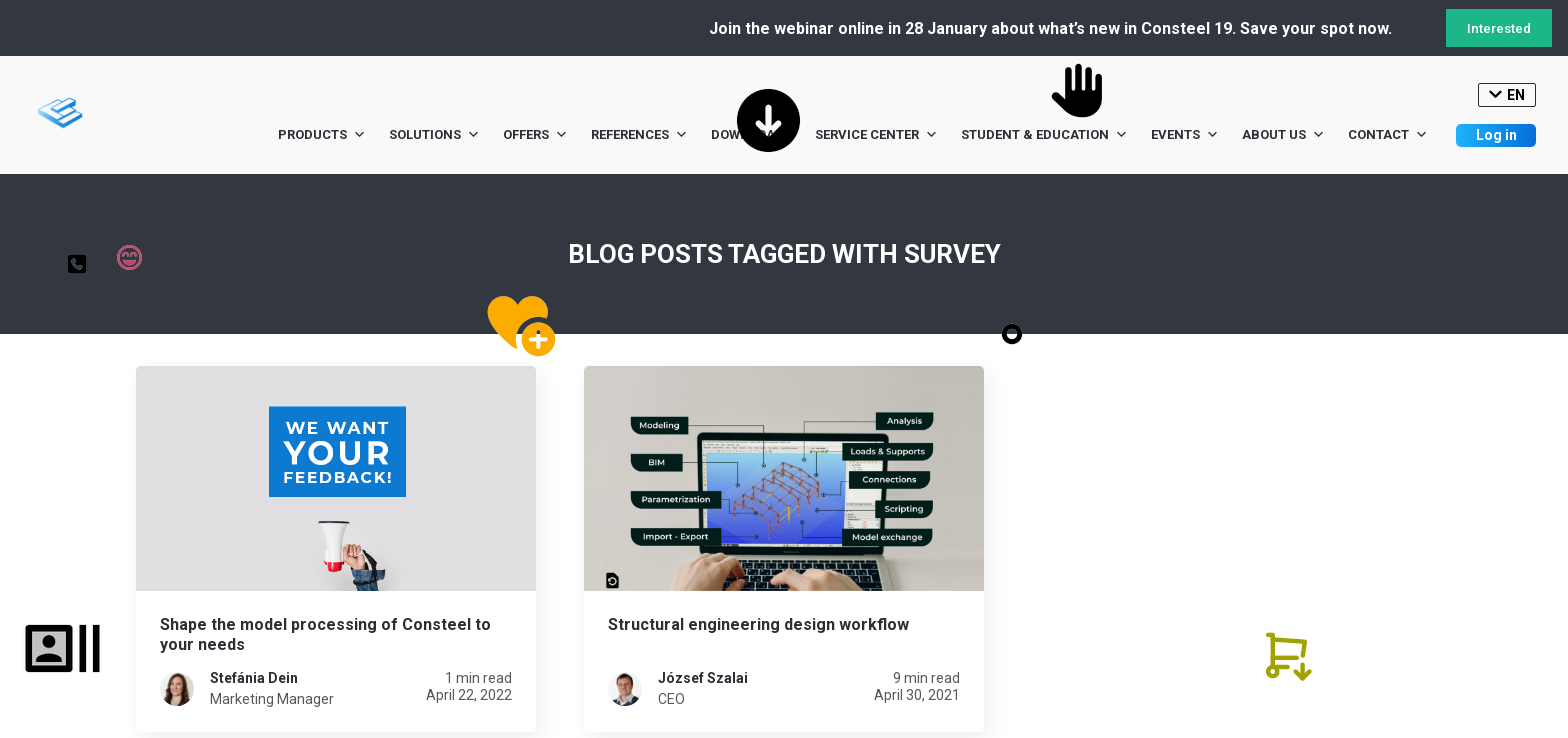 This screenshot has width=1568, height=738. Describe the element at coordinates (129, 257) in the screenshot. I see `react with a happy emoji` at that location.